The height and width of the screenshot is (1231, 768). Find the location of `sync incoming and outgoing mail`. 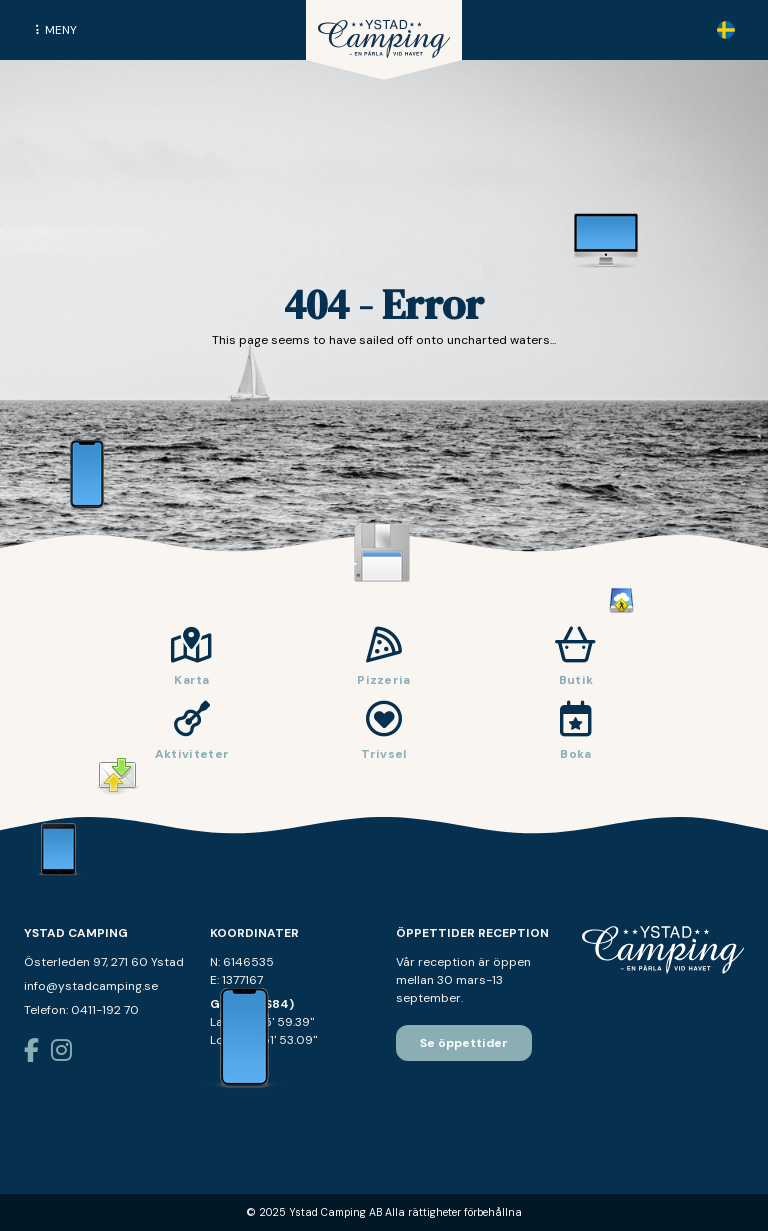

sync incoming and outgoing mail is located at coordinates (117, 777).